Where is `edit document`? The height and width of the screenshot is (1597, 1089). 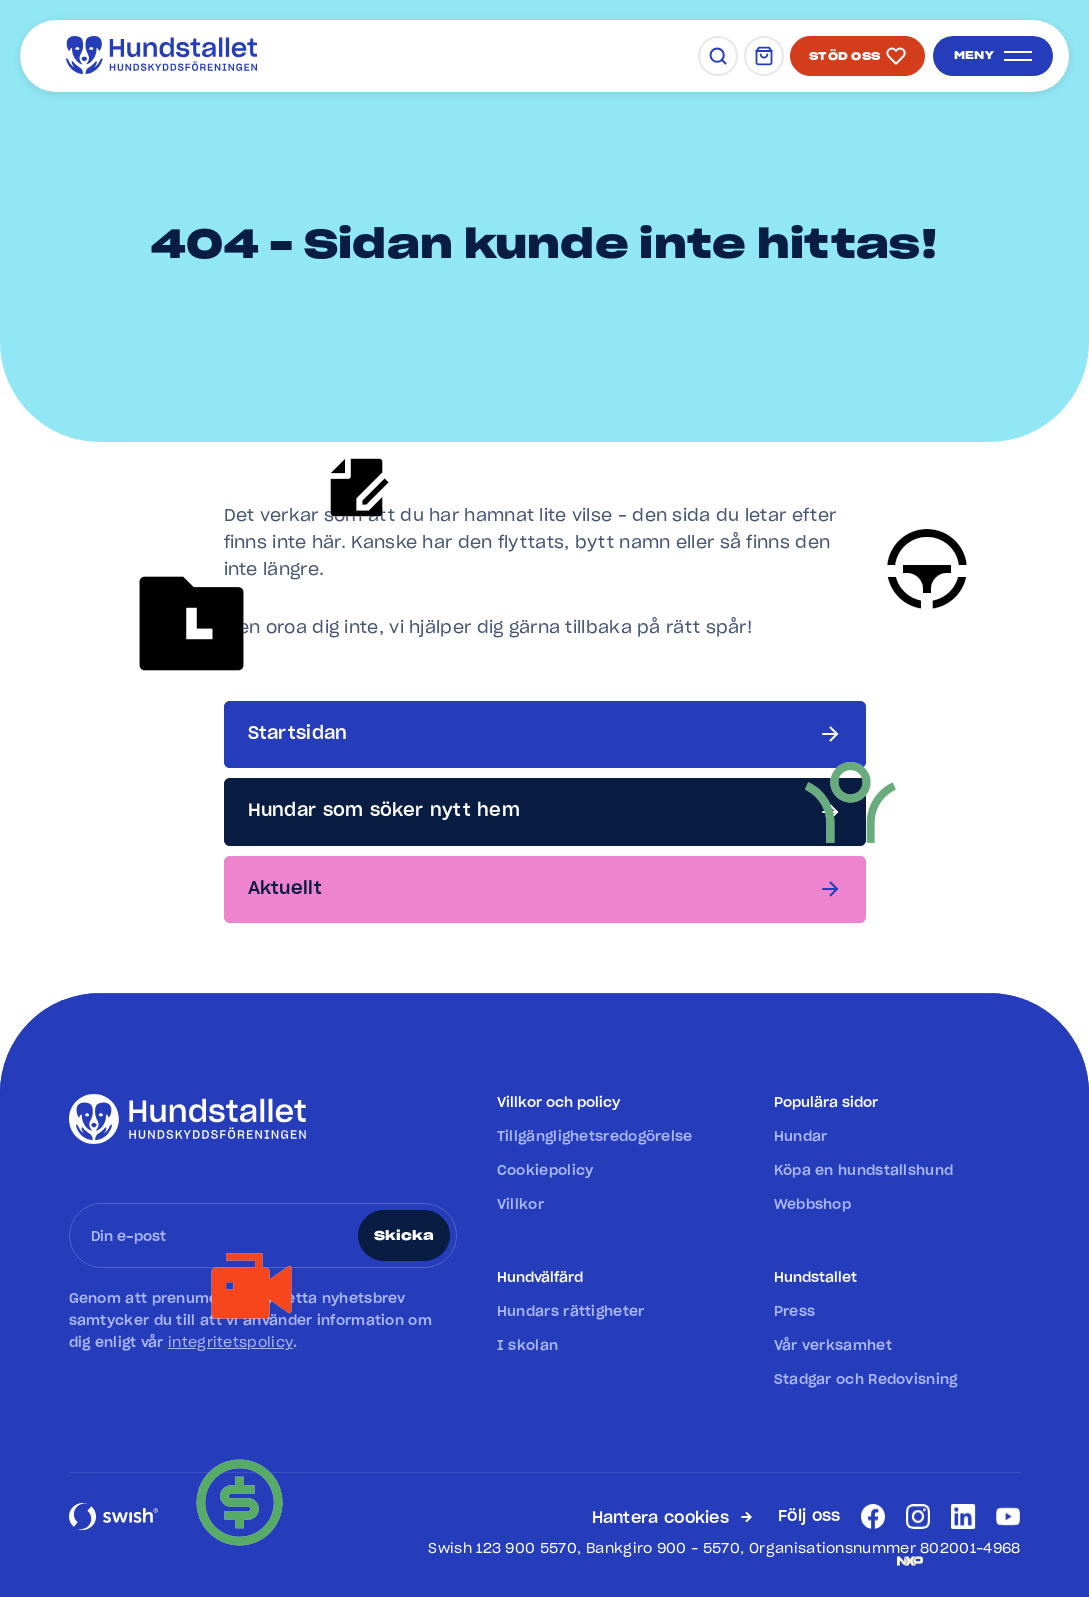 edit document is located at coordinates (356, 487).